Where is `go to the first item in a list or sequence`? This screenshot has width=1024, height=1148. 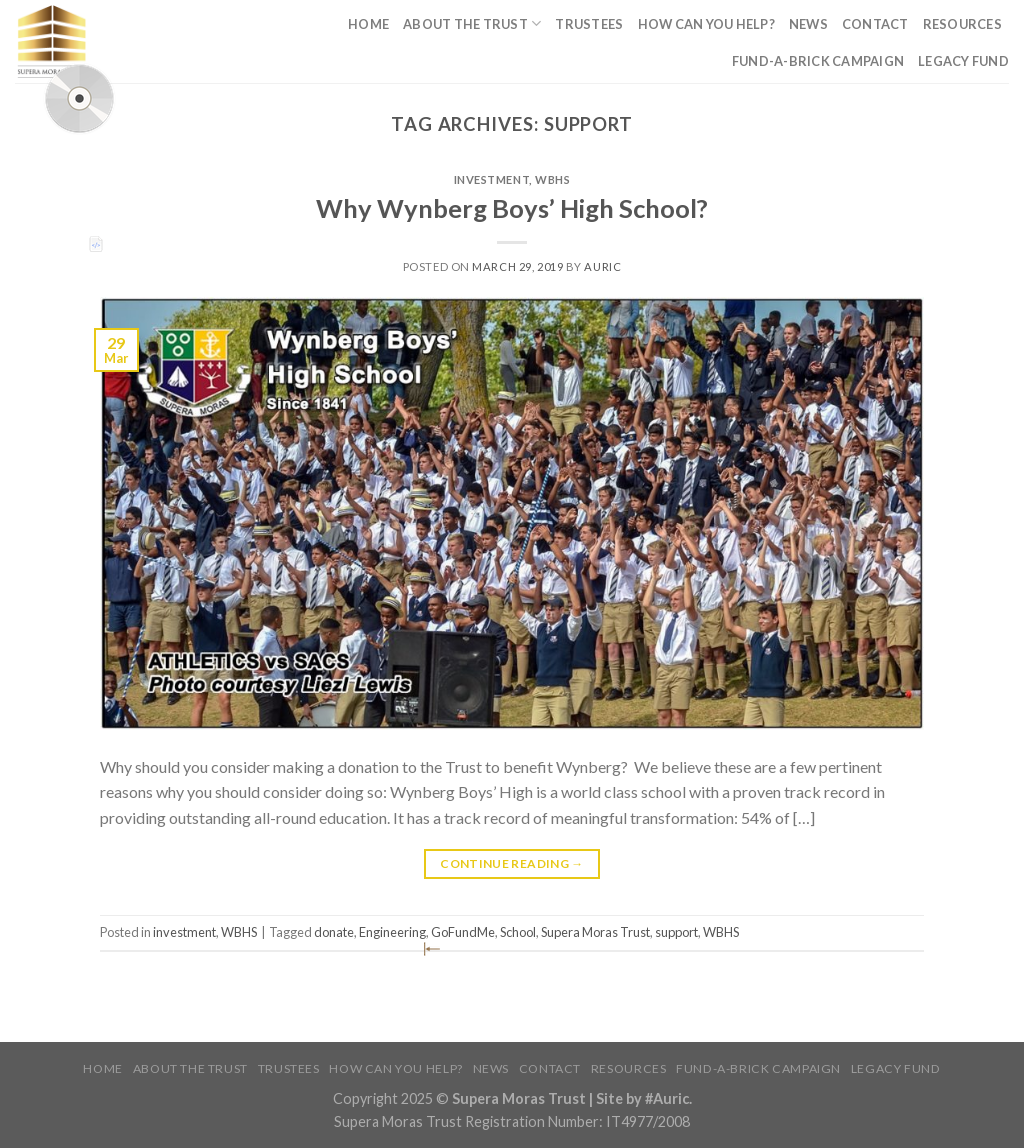 go to the first item in a list or sequence is located at coordinates (432, 949).